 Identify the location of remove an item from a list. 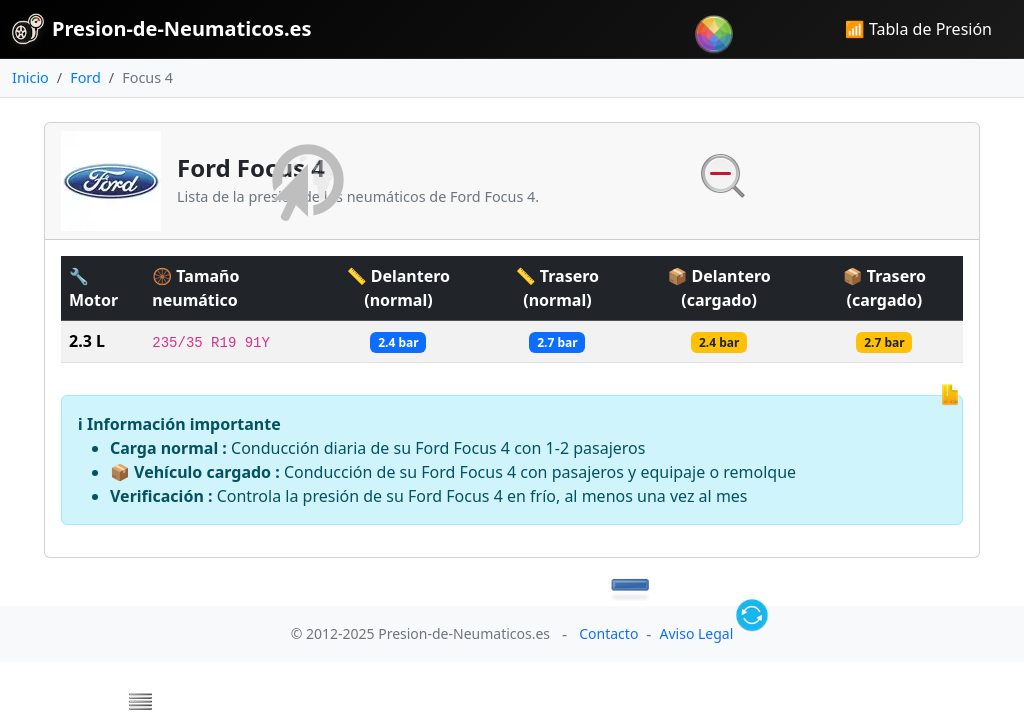
(629, 586).